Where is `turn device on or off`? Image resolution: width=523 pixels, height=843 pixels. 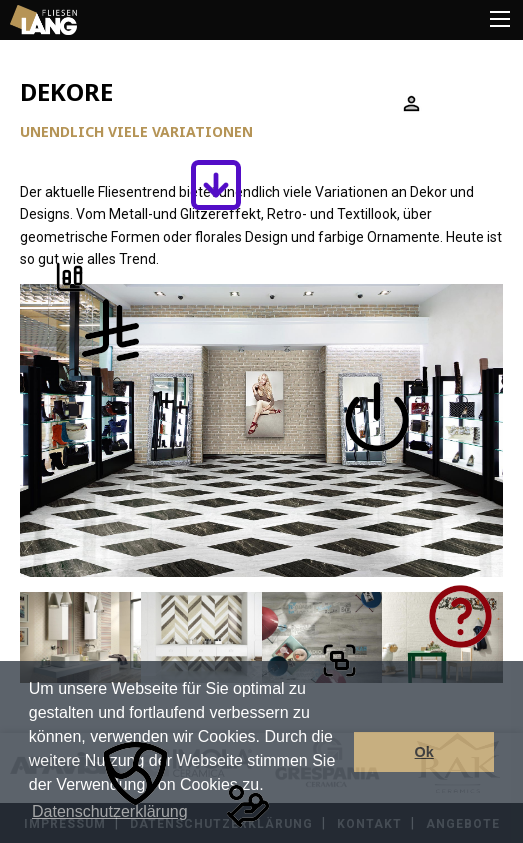 turn device on or off is located at coordinates (377, 417).